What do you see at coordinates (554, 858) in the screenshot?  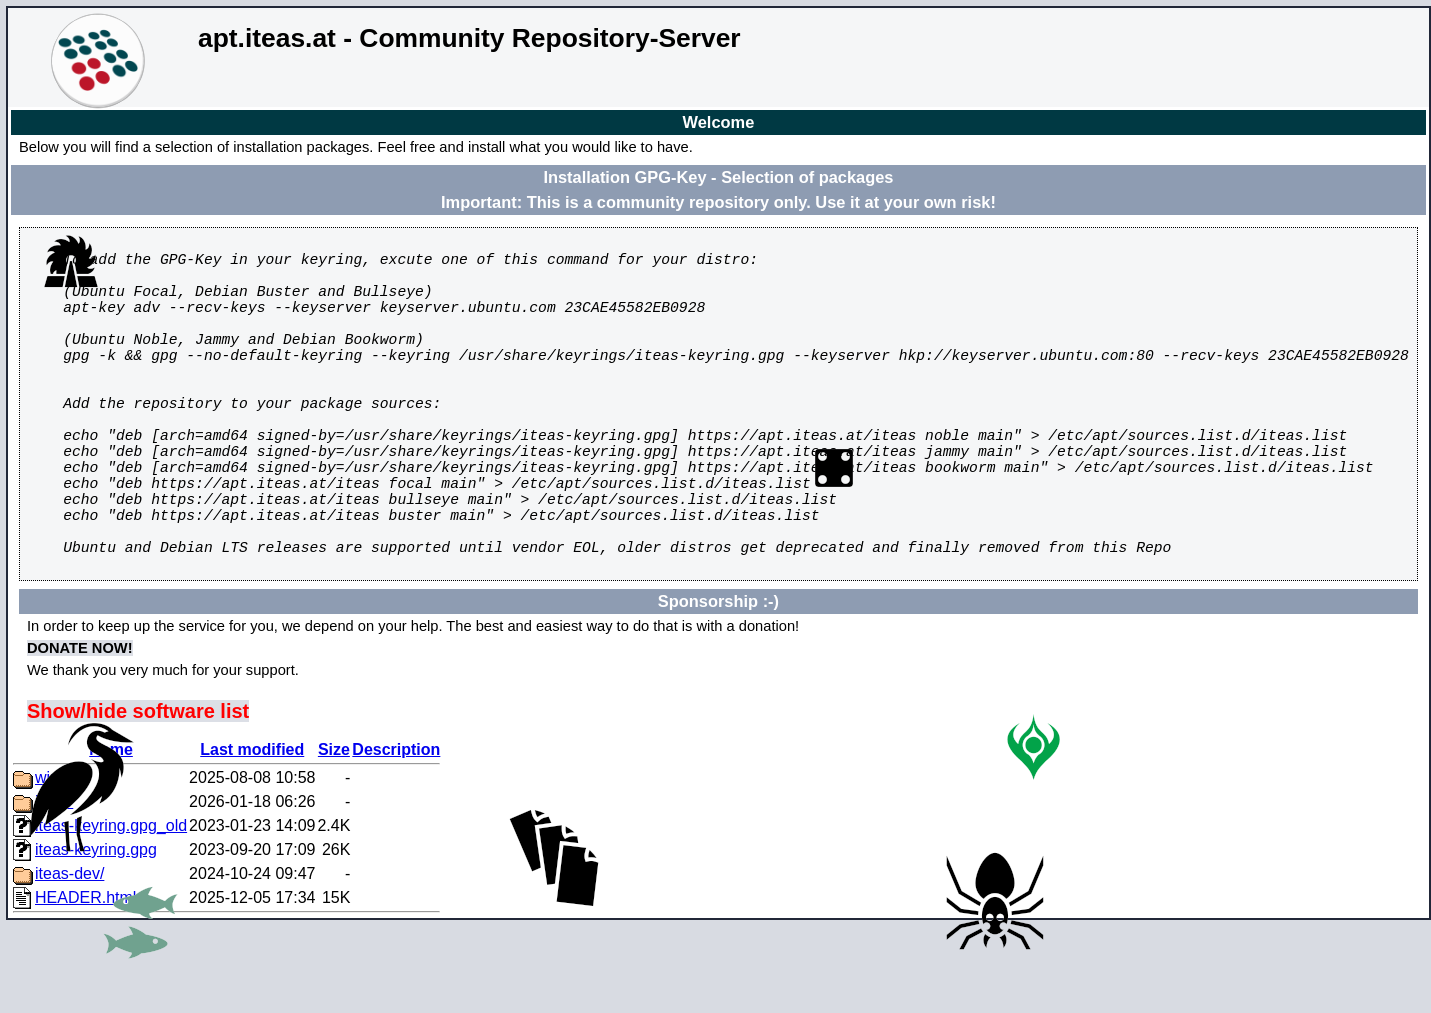 I see `access your files and documents` at bounding box center [554, 858].